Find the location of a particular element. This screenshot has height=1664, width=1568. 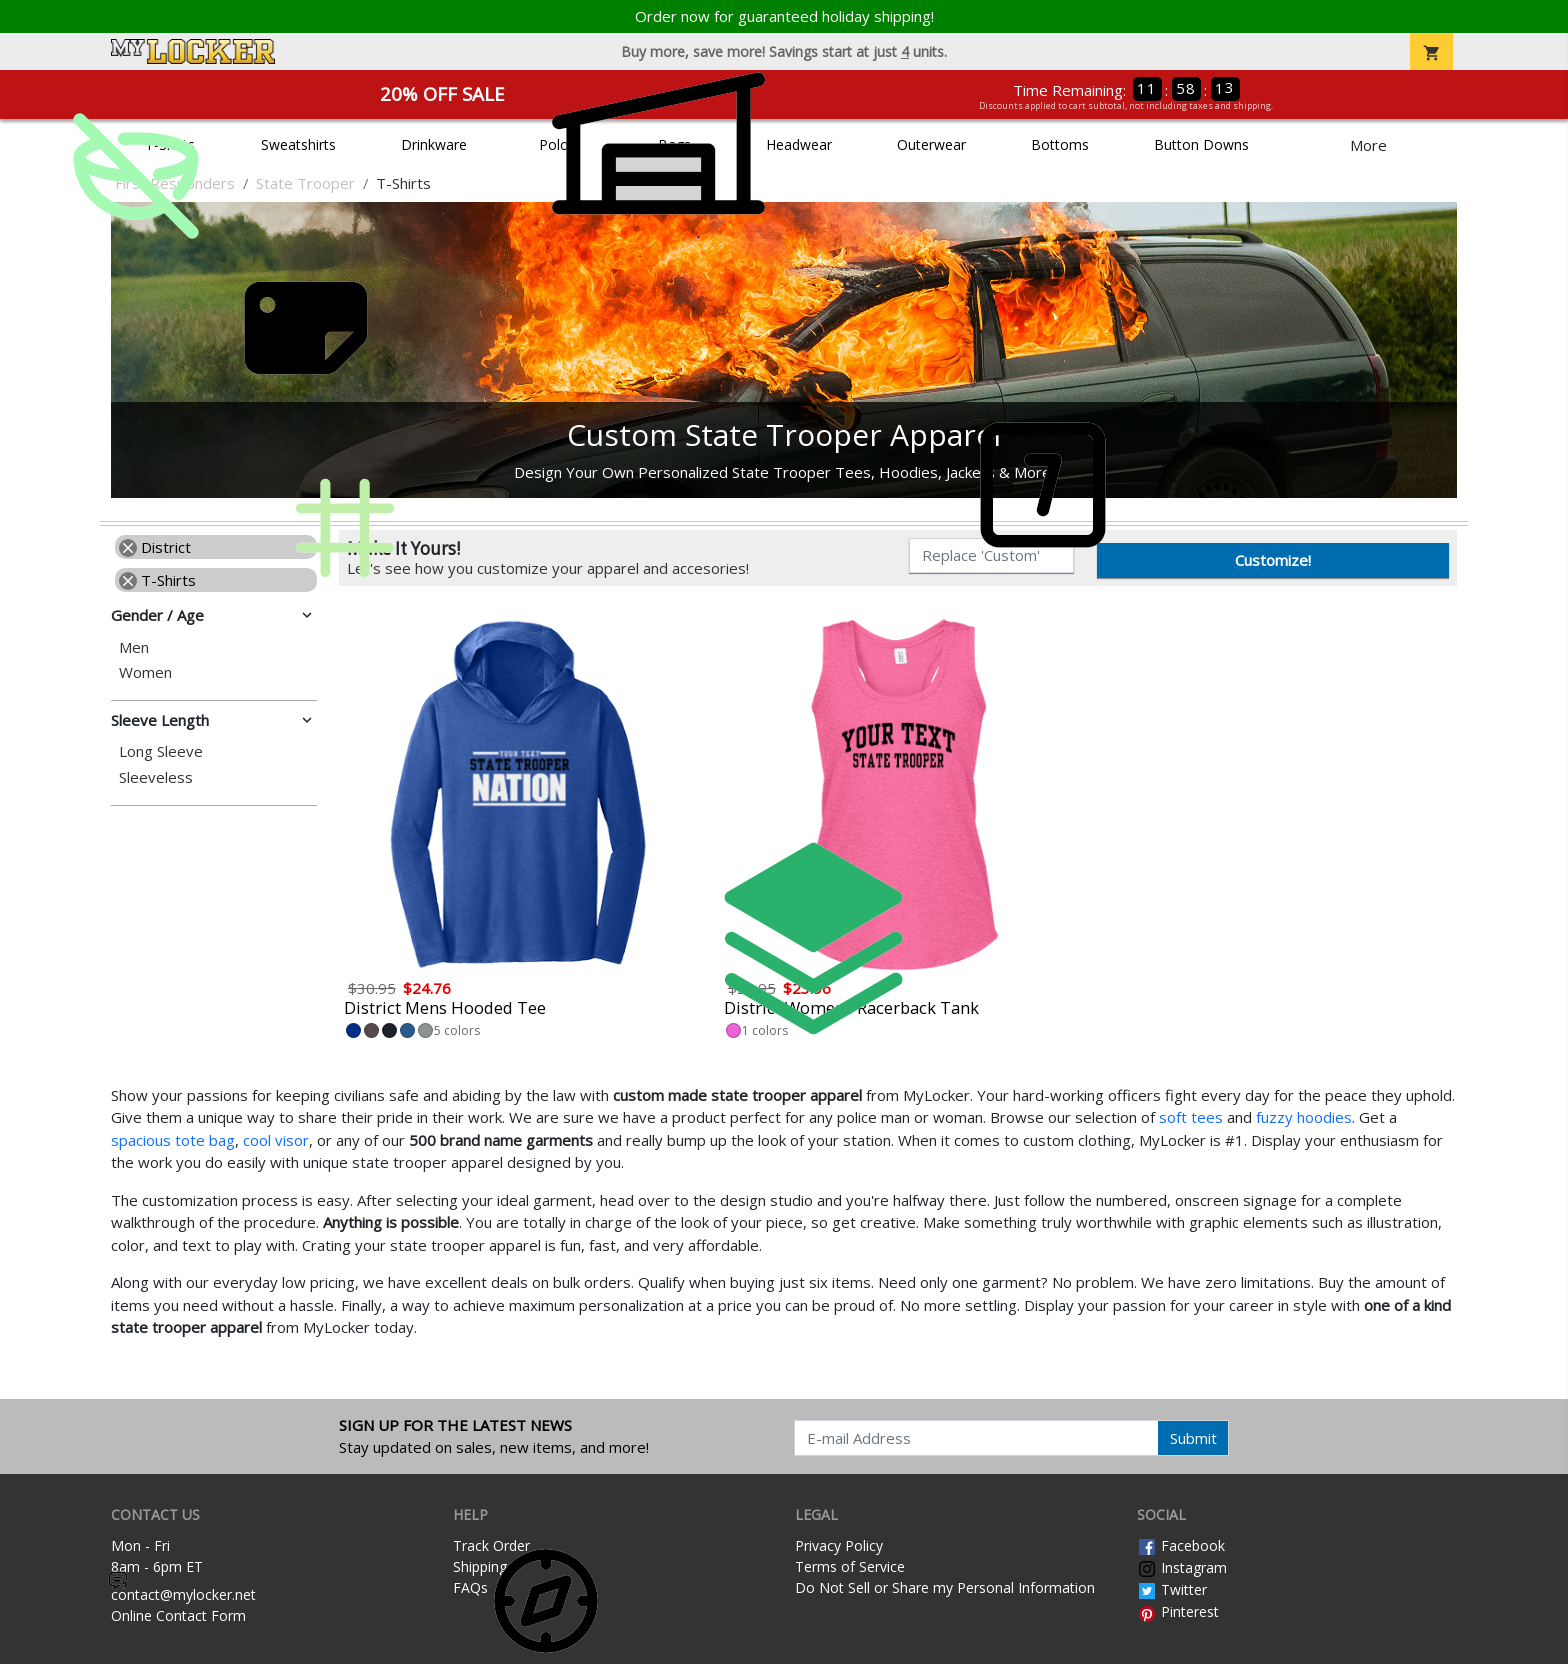

3D rendering or hemisphere view disabled is located at coordinates (136, 176).